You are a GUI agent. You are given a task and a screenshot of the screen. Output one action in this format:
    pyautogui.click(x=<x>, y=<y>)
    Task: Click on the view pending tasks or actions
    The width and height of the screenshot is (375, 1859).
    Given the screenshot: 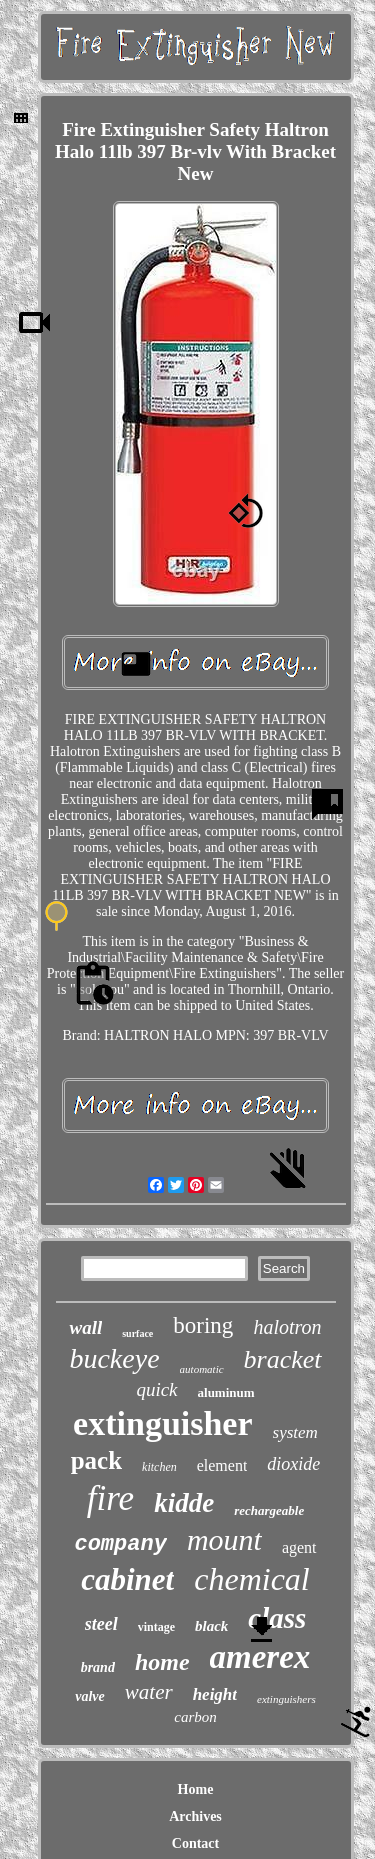 What is the action you would take?
    pyautogui.click(x=93, y=984)
    